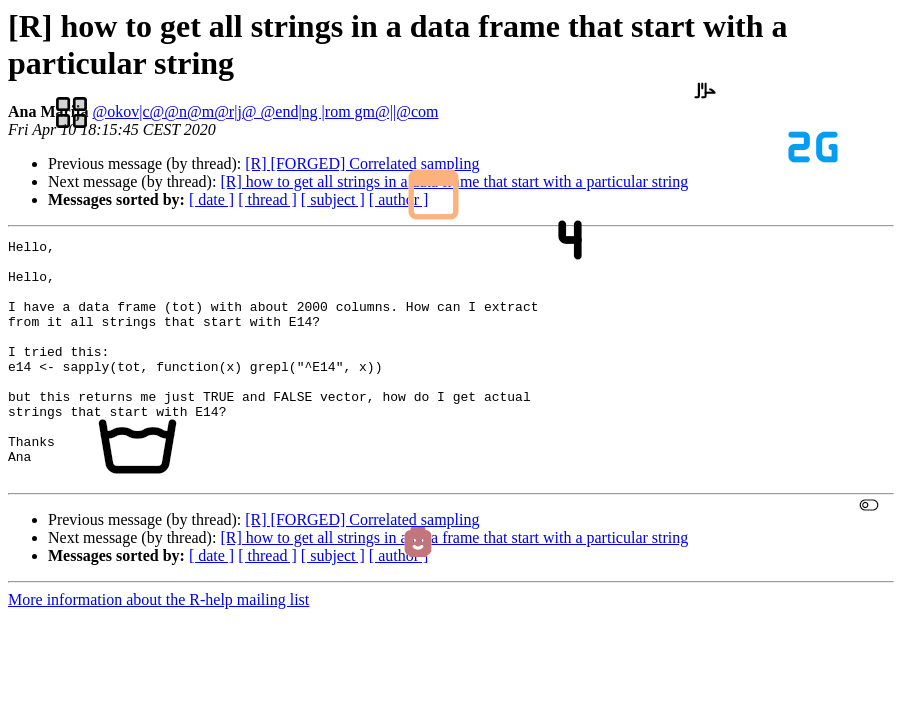 Image resolution: width=902 pixels, height=720 pixels. Describe the element at coordinates (418, 542) in the screenshot. I see `access building blocks or modular components` at that location.